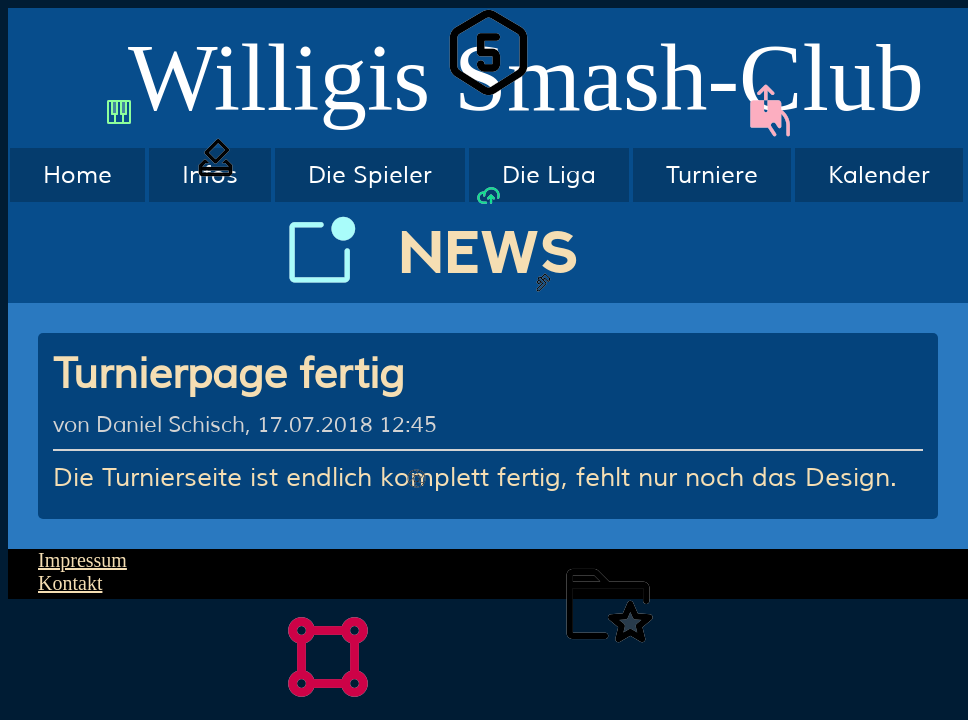 Image resolution: width=968 pixels, height=720 pixels. What do you see at coordinates (119, 112) in the screenshot?
I see `open music or piano app` at bounding box center [119, 112].